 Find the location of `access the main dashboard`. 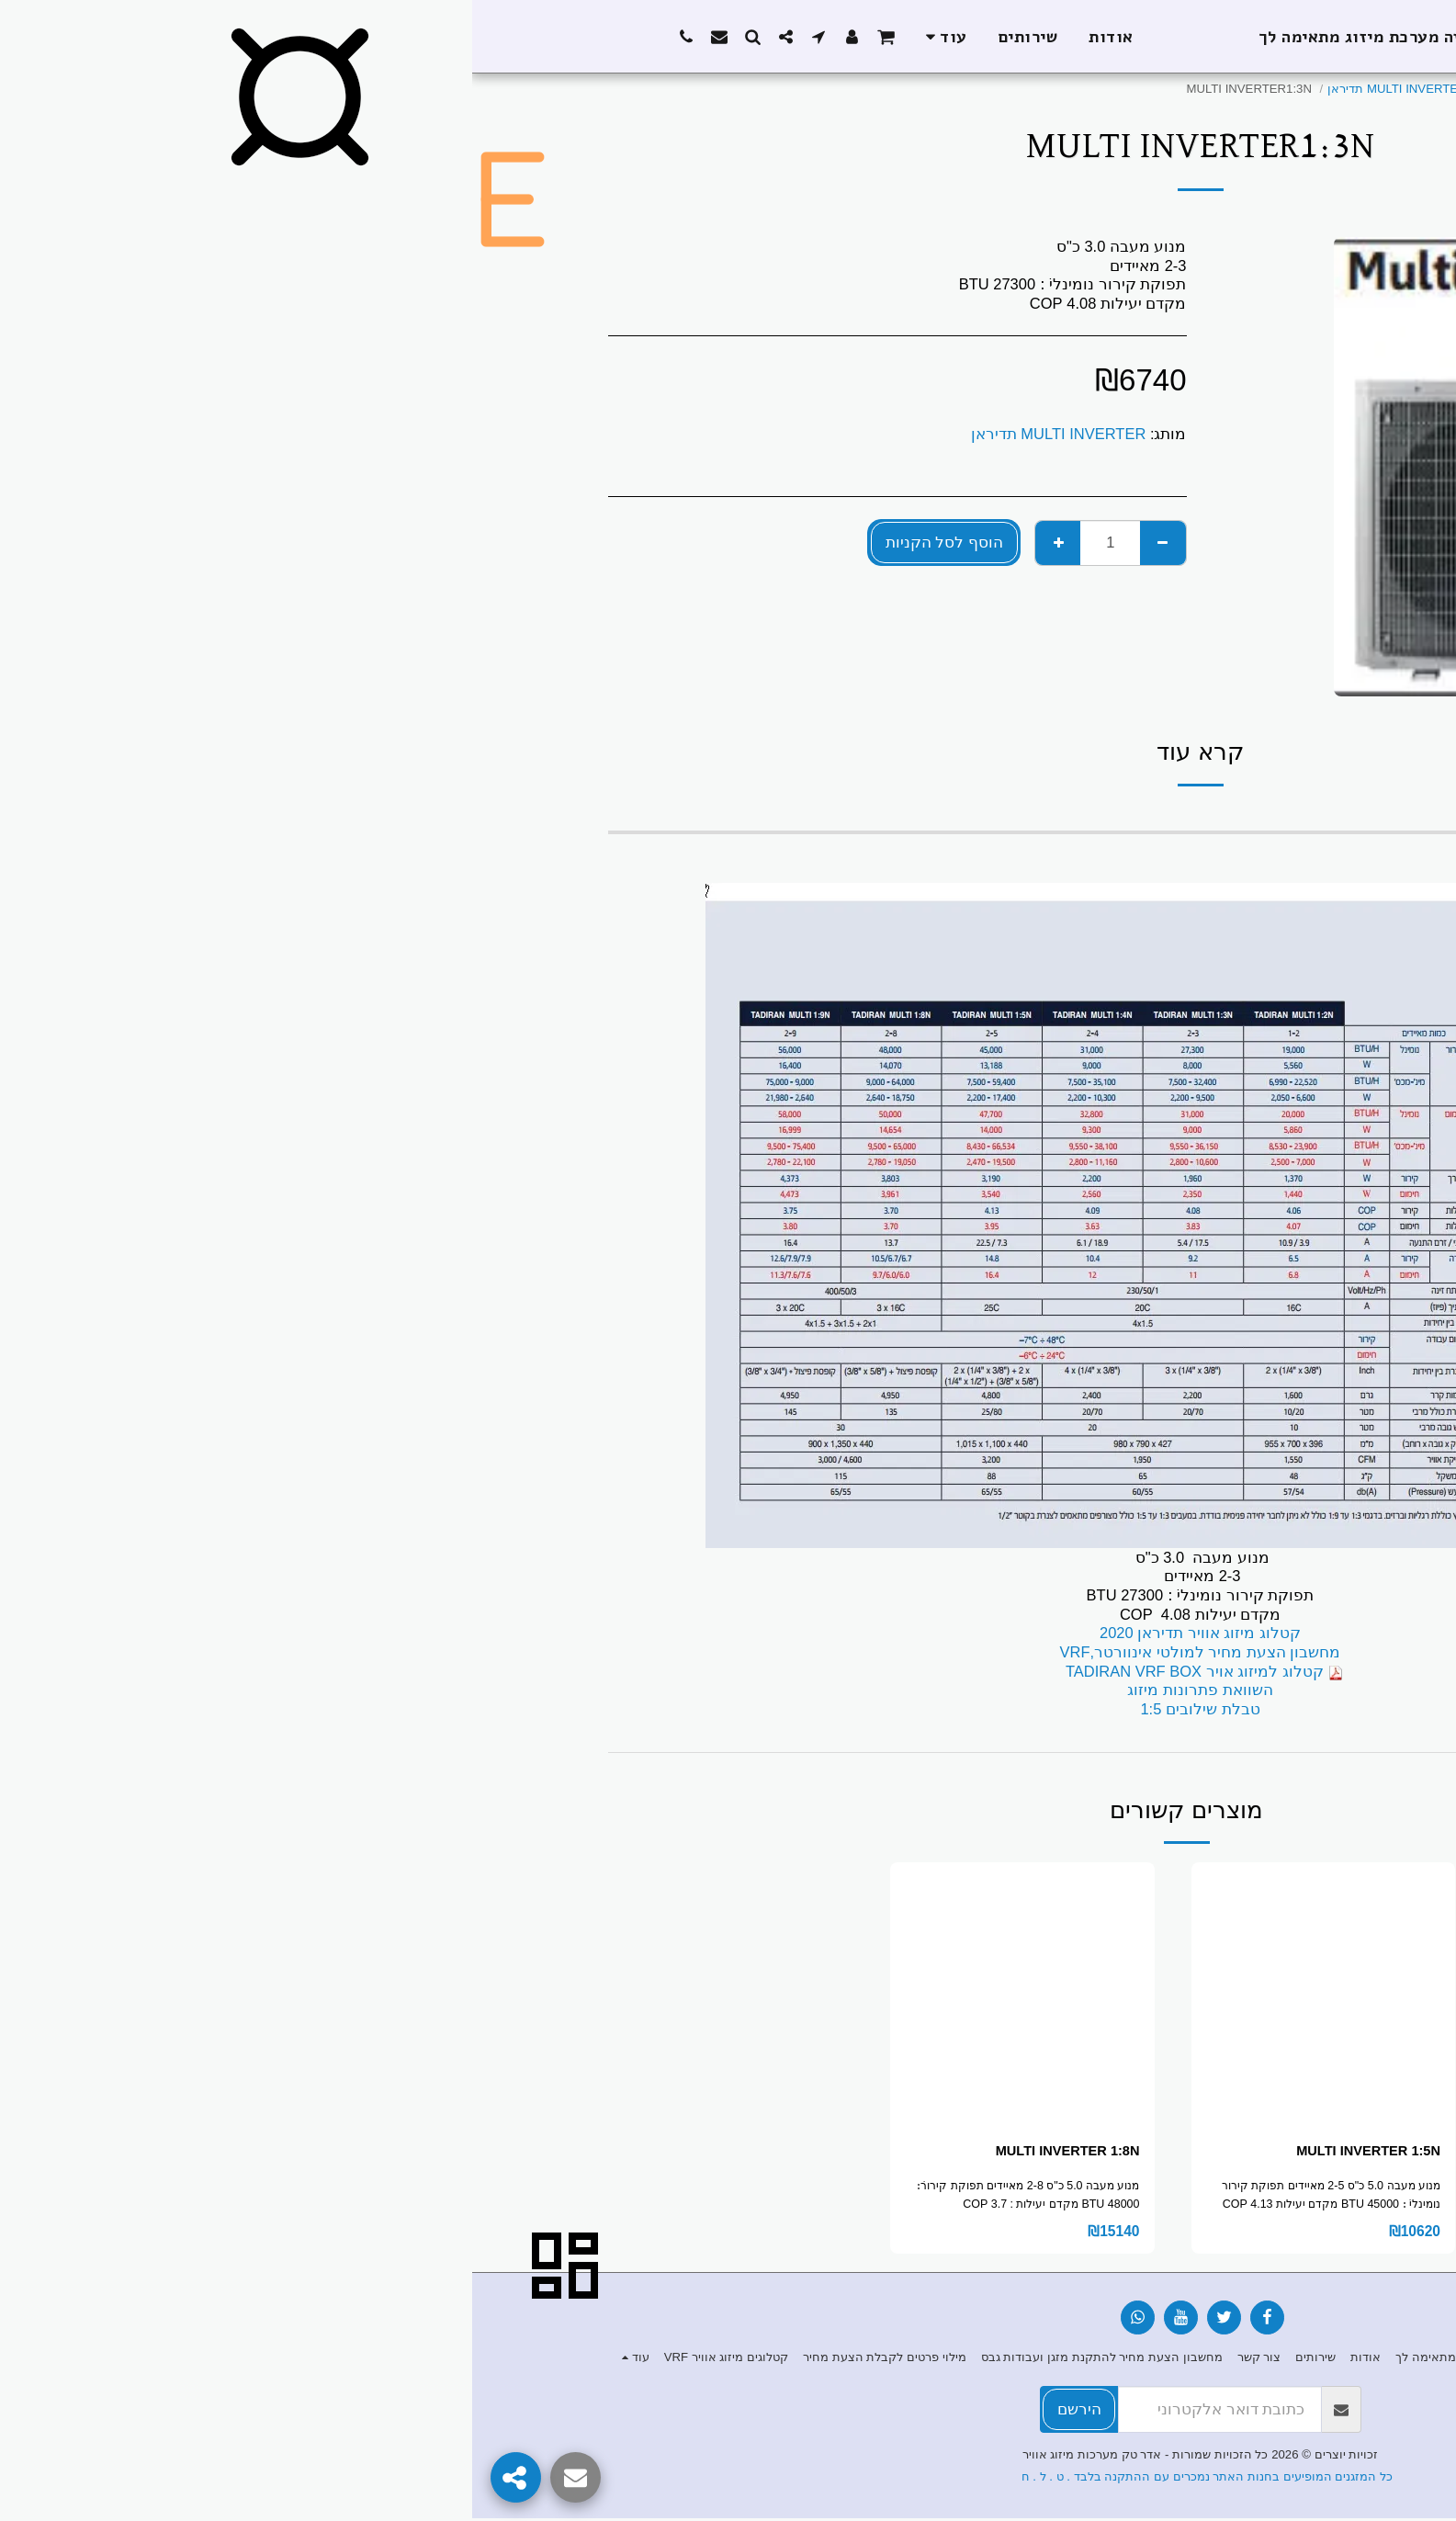

access the main dashboard is located at coordinates (565, 2266).